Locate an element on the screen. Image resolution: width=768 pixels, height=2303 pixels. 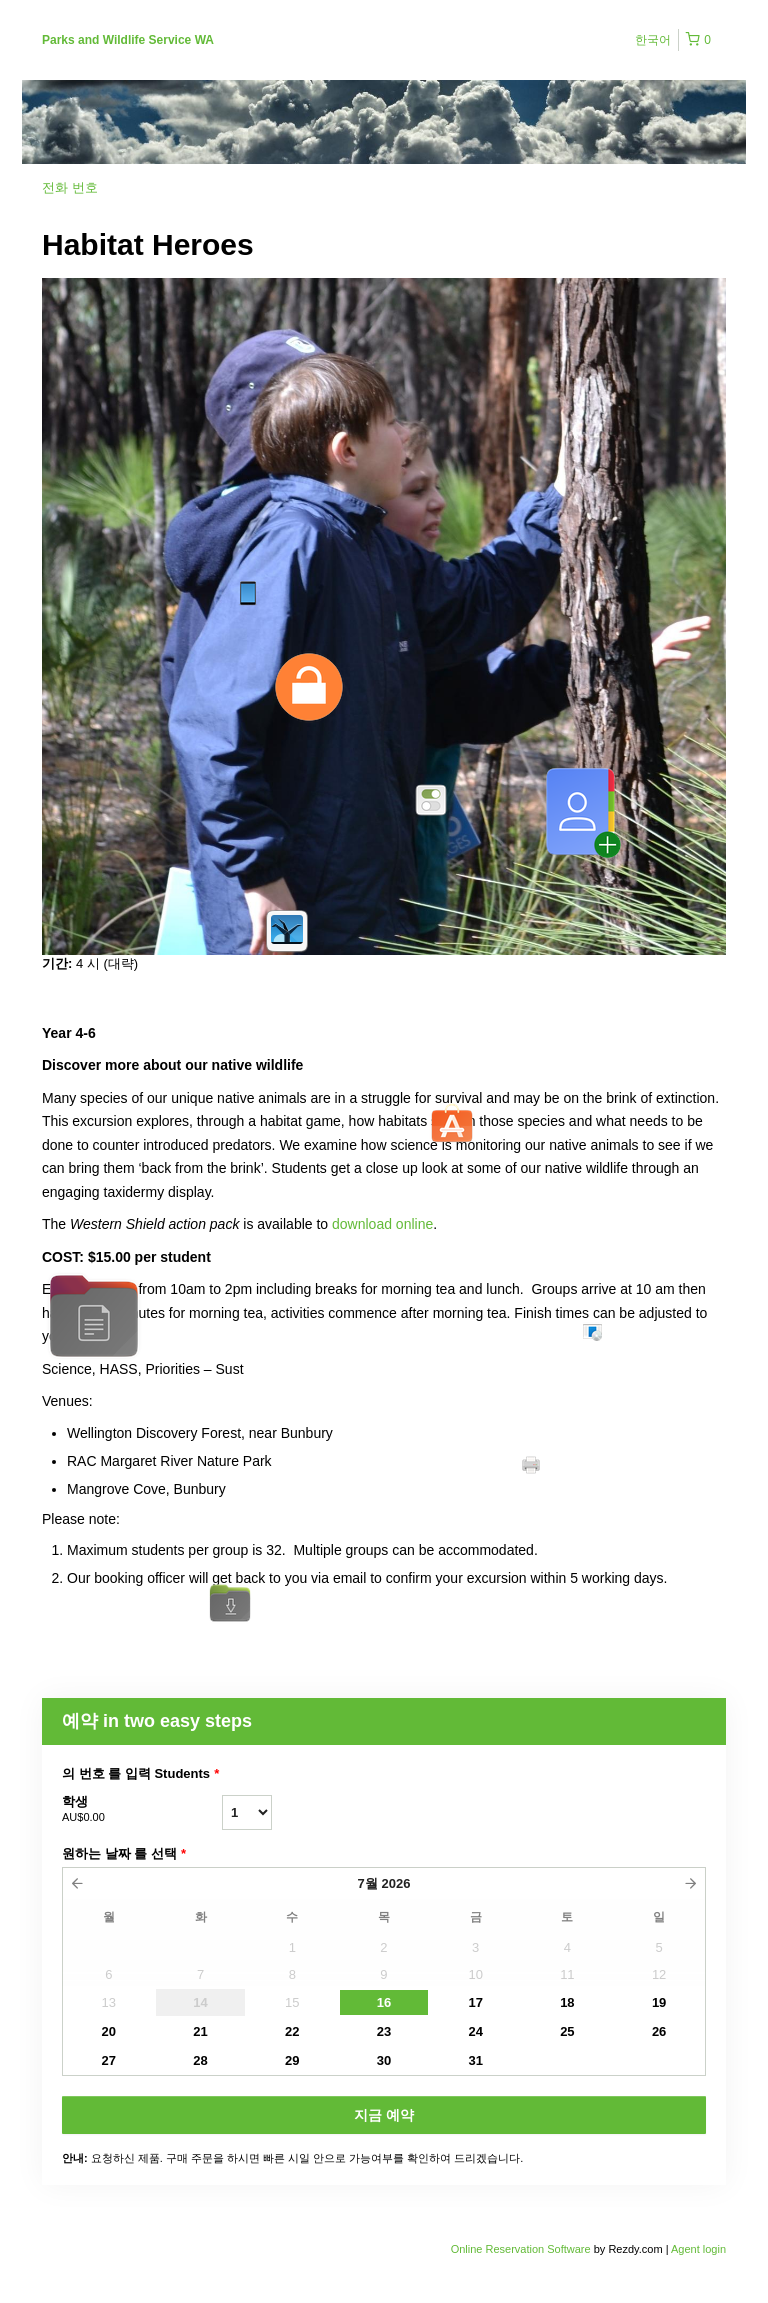
open program installation disc is located at coordinates (592, 1331).